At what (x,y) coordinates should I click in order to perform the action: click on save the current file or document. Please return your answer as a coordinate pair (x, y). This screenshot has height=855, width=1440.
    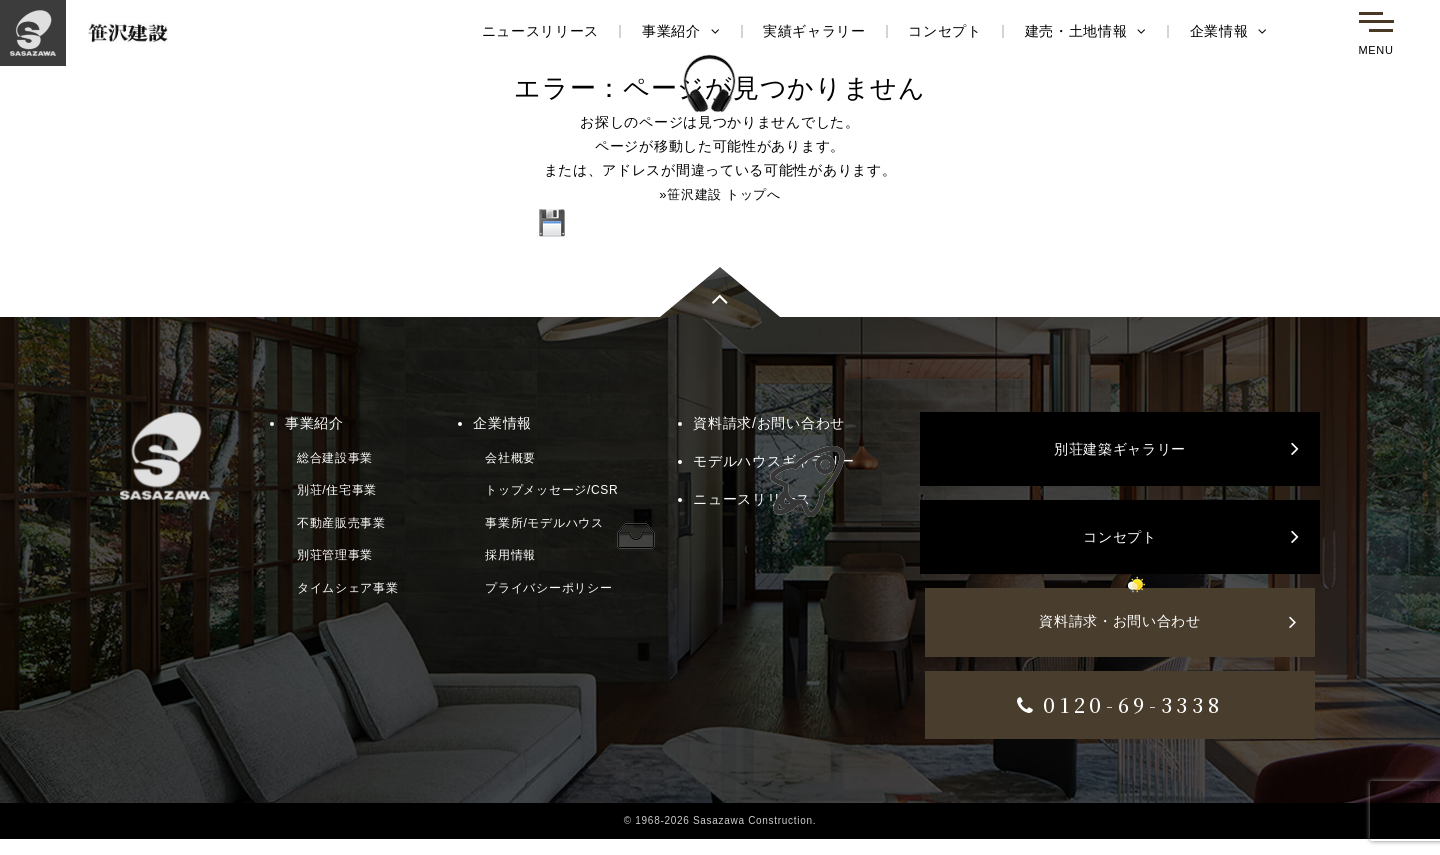
    Looking at the image, I should click on (552, 223).